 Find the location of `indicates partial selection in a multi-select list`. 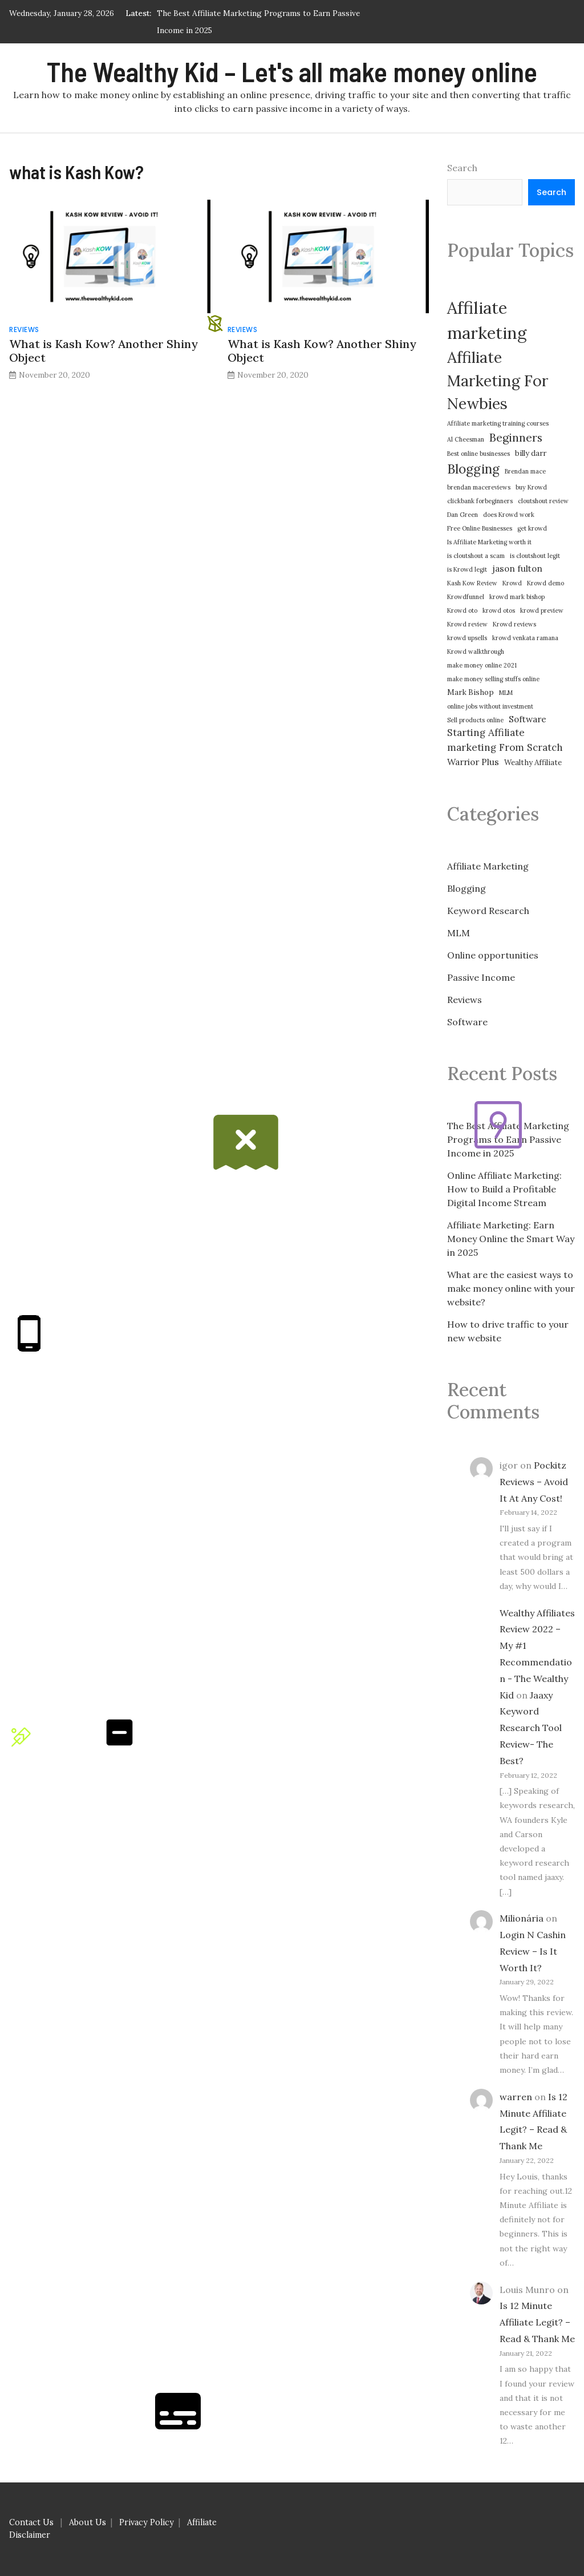

indicates partial selection in a multi-select list is located at coordinates (119, 1732).